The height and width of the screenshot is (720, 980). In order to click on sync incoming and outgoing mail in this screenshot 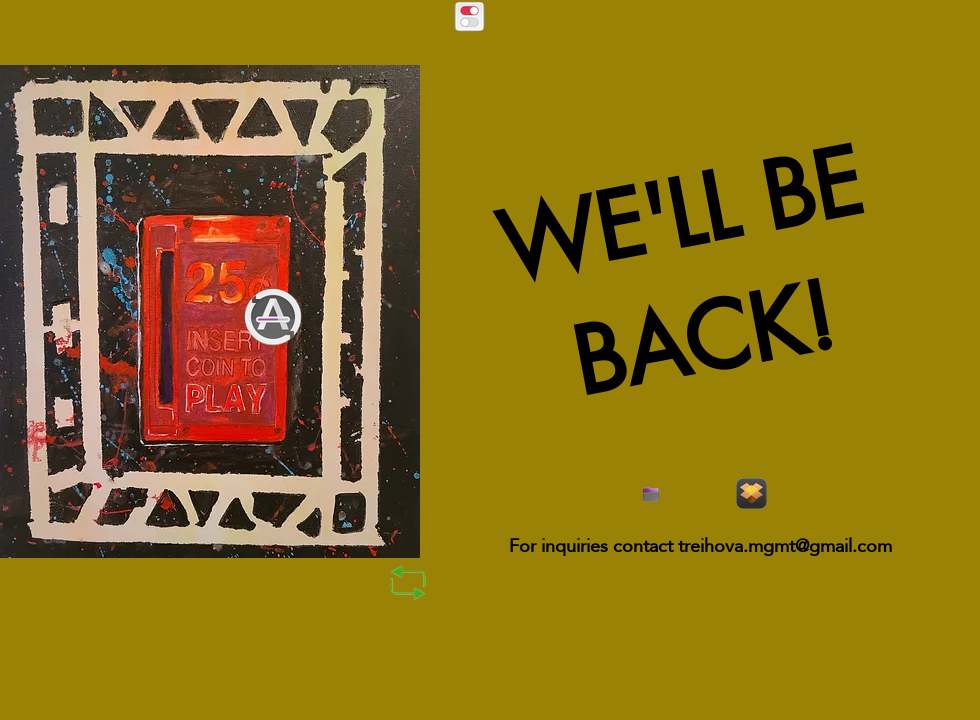, I will do `click(408, 582)`.